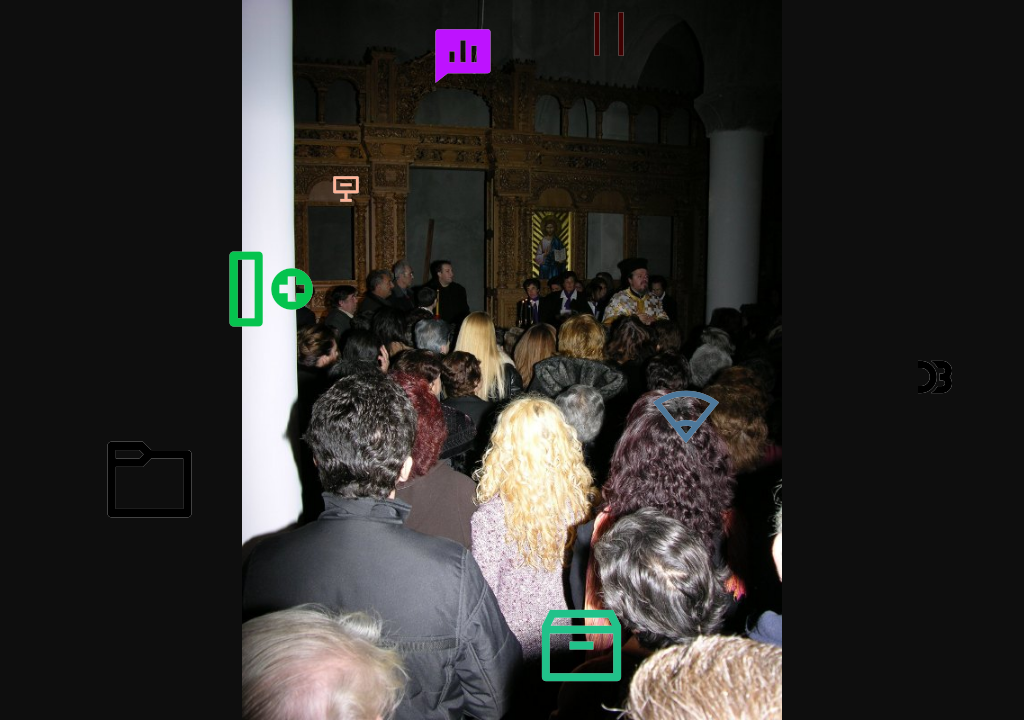 The height and width of the screenshot is (720, 1024). Describe the element at coordinates (686, 417) in the screenshot. I see `indicates weak wifi signal strength` at that location.